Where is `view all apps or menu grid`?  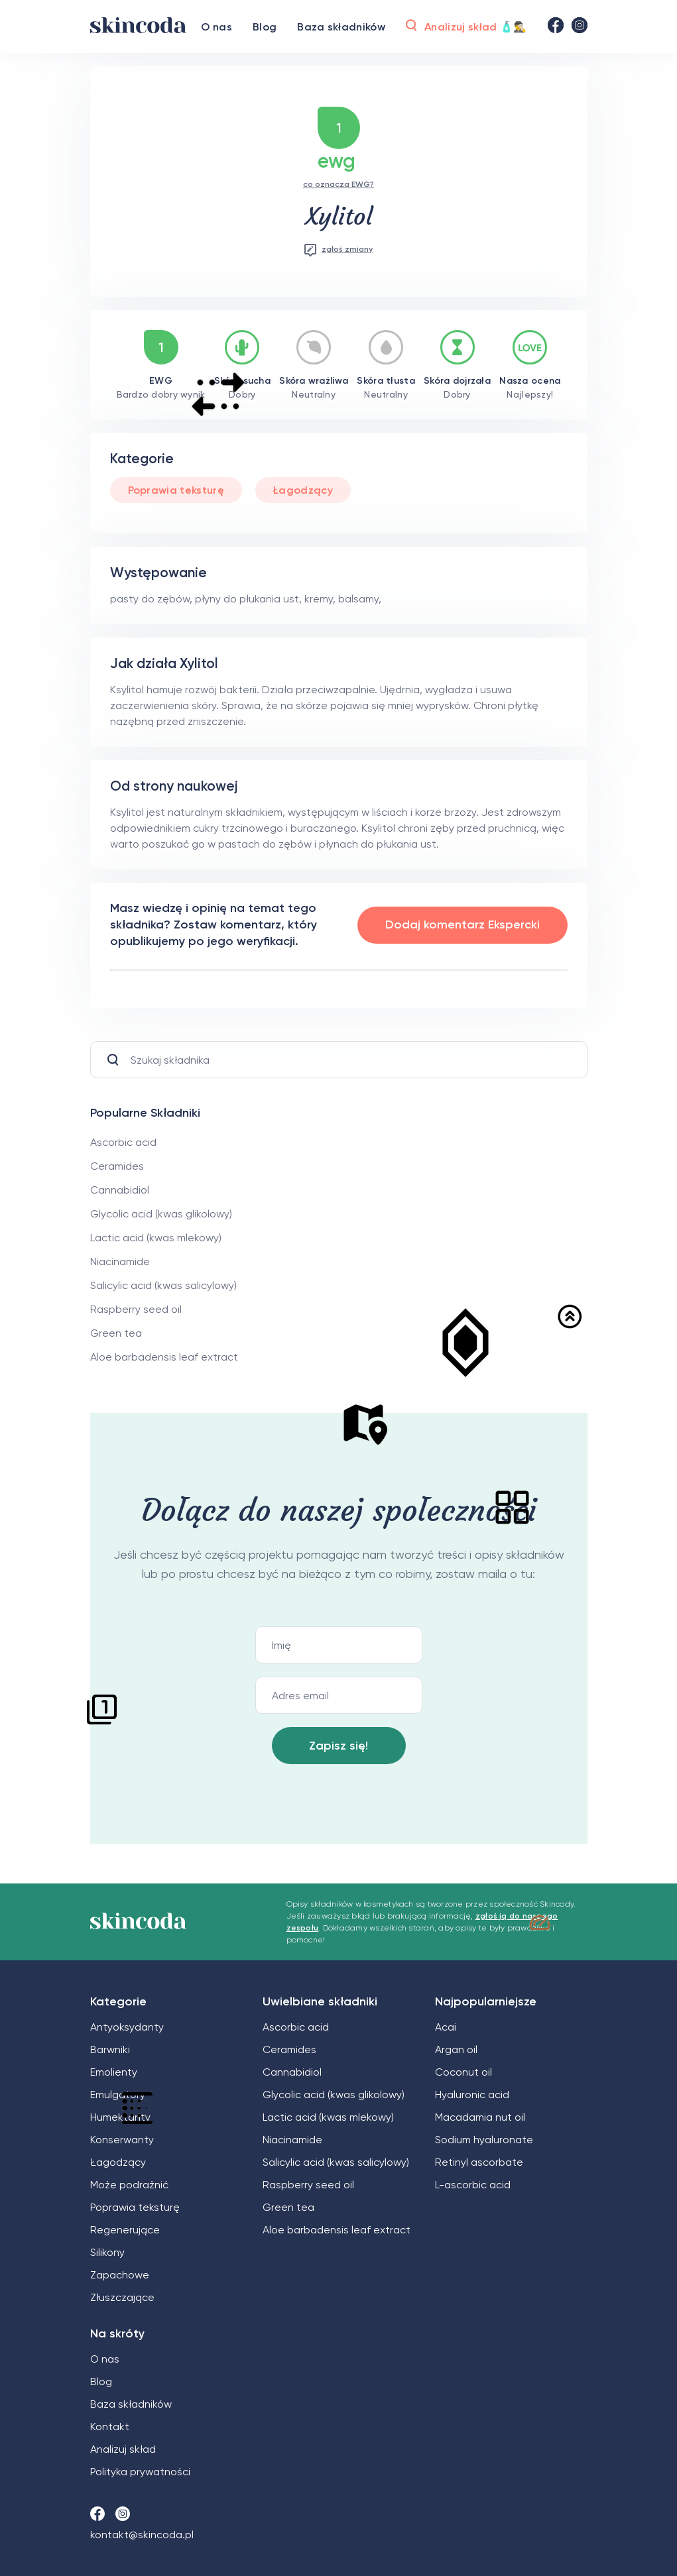 view all apps or menu grid is located at coordinates (512, 1507).